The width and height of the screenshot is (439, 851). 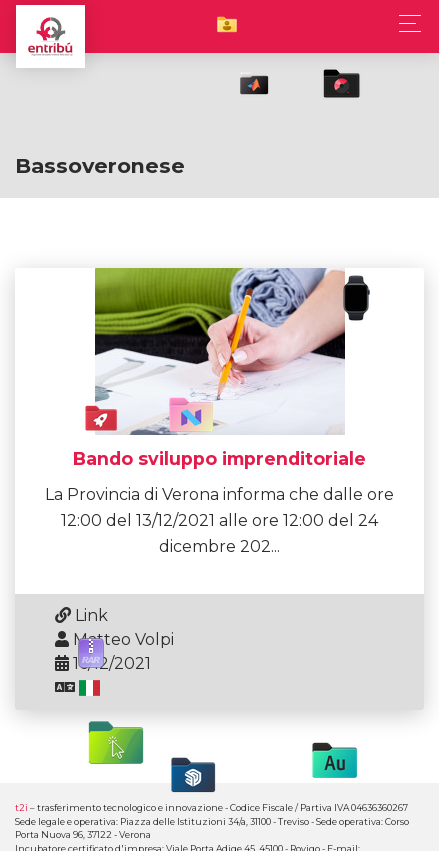 I want to click on open matlab project files folder, so click(x=254, y=84).